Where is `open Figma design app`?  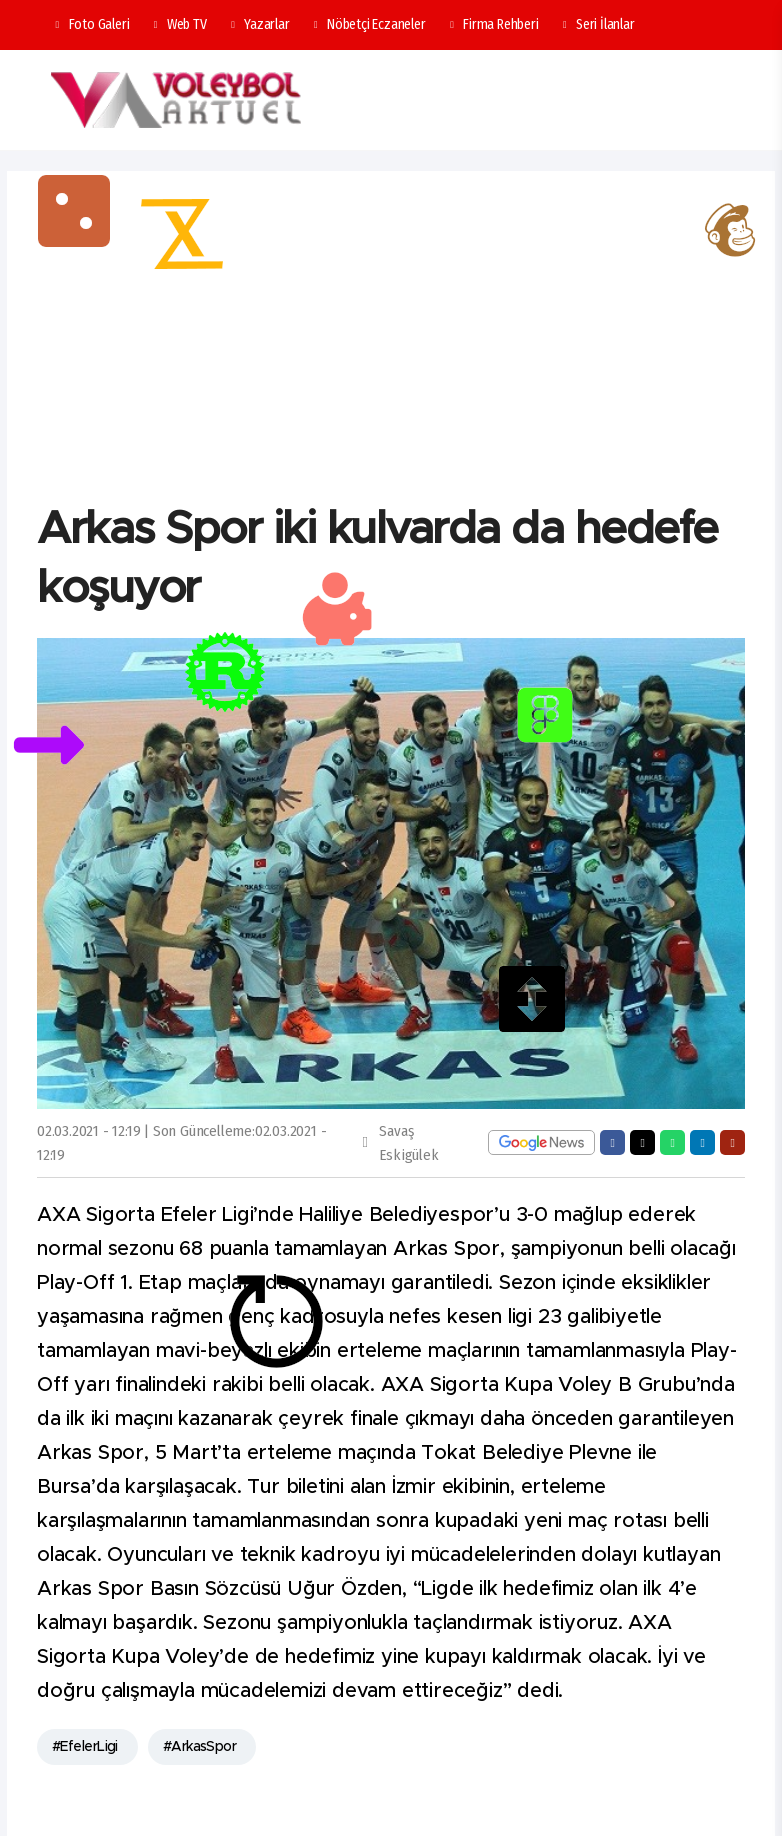 open Figma design app is located at coordinates (545, 715).